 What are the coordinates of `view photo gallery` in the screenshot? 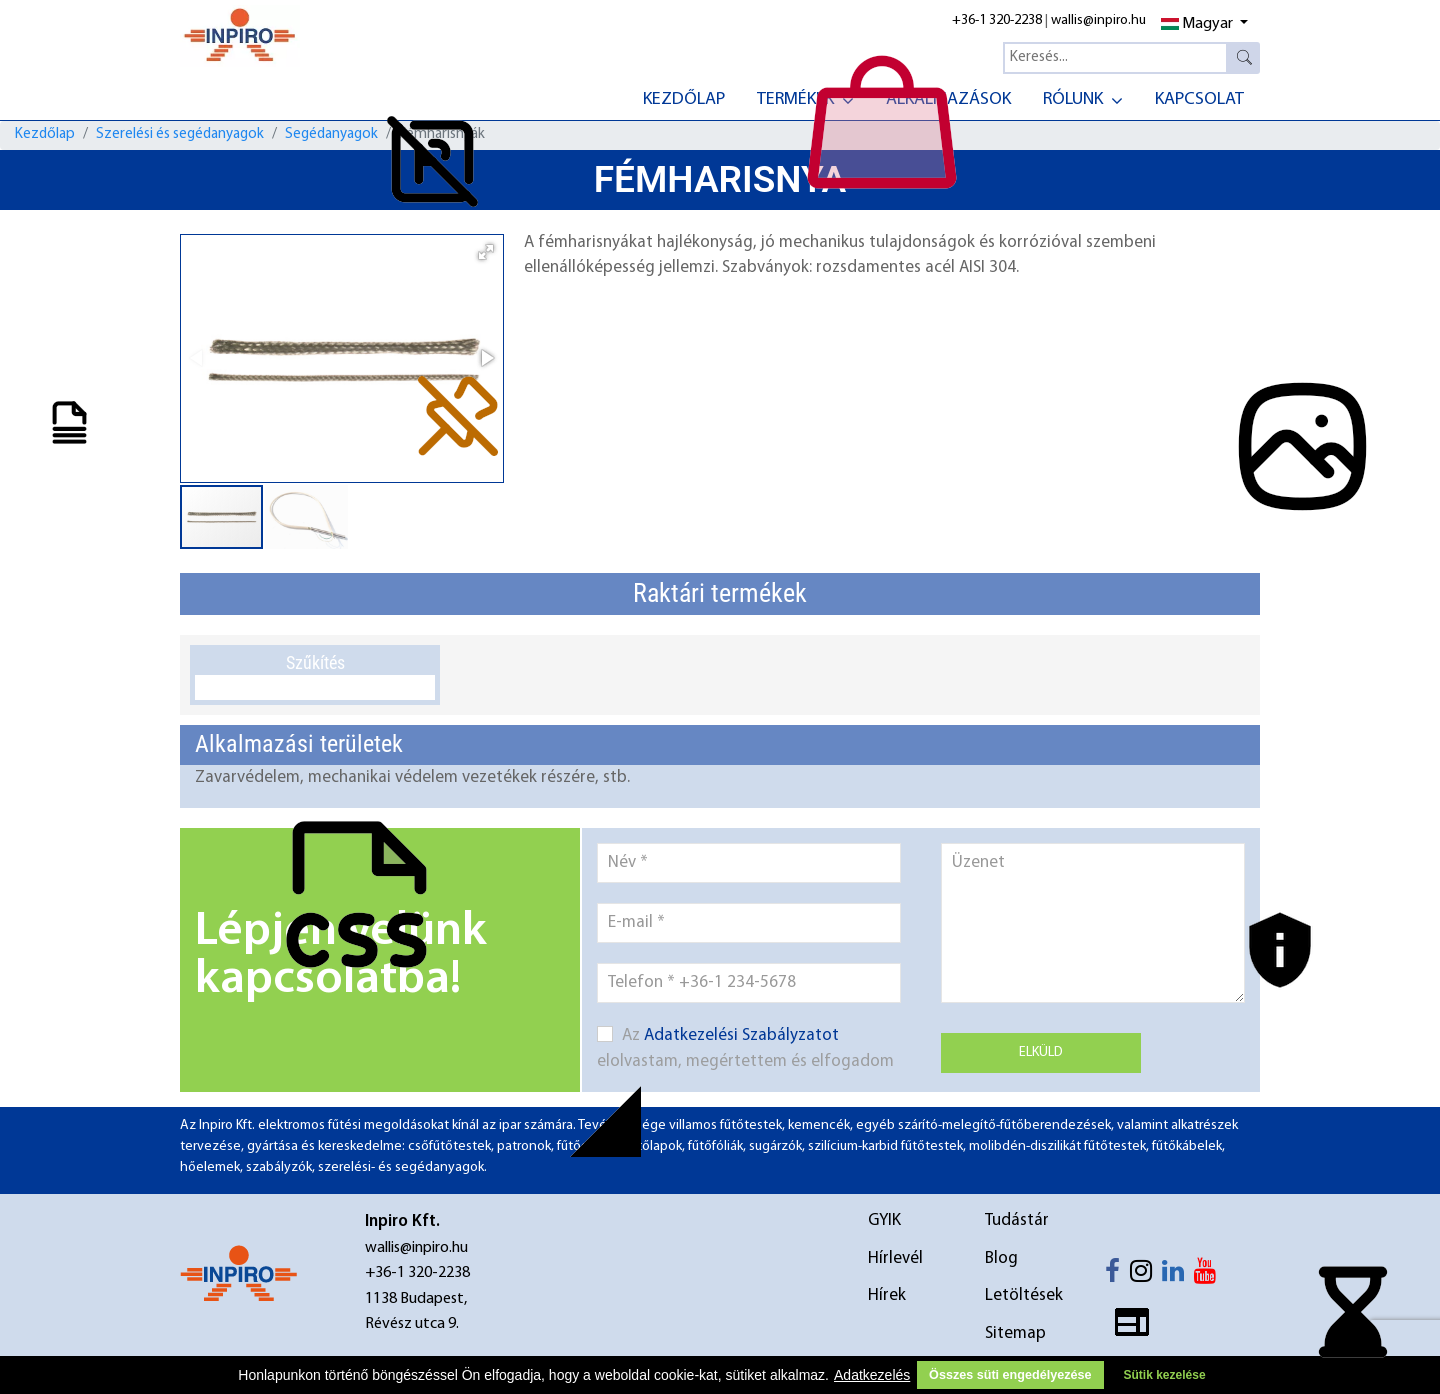 It's located at (1302, 446).